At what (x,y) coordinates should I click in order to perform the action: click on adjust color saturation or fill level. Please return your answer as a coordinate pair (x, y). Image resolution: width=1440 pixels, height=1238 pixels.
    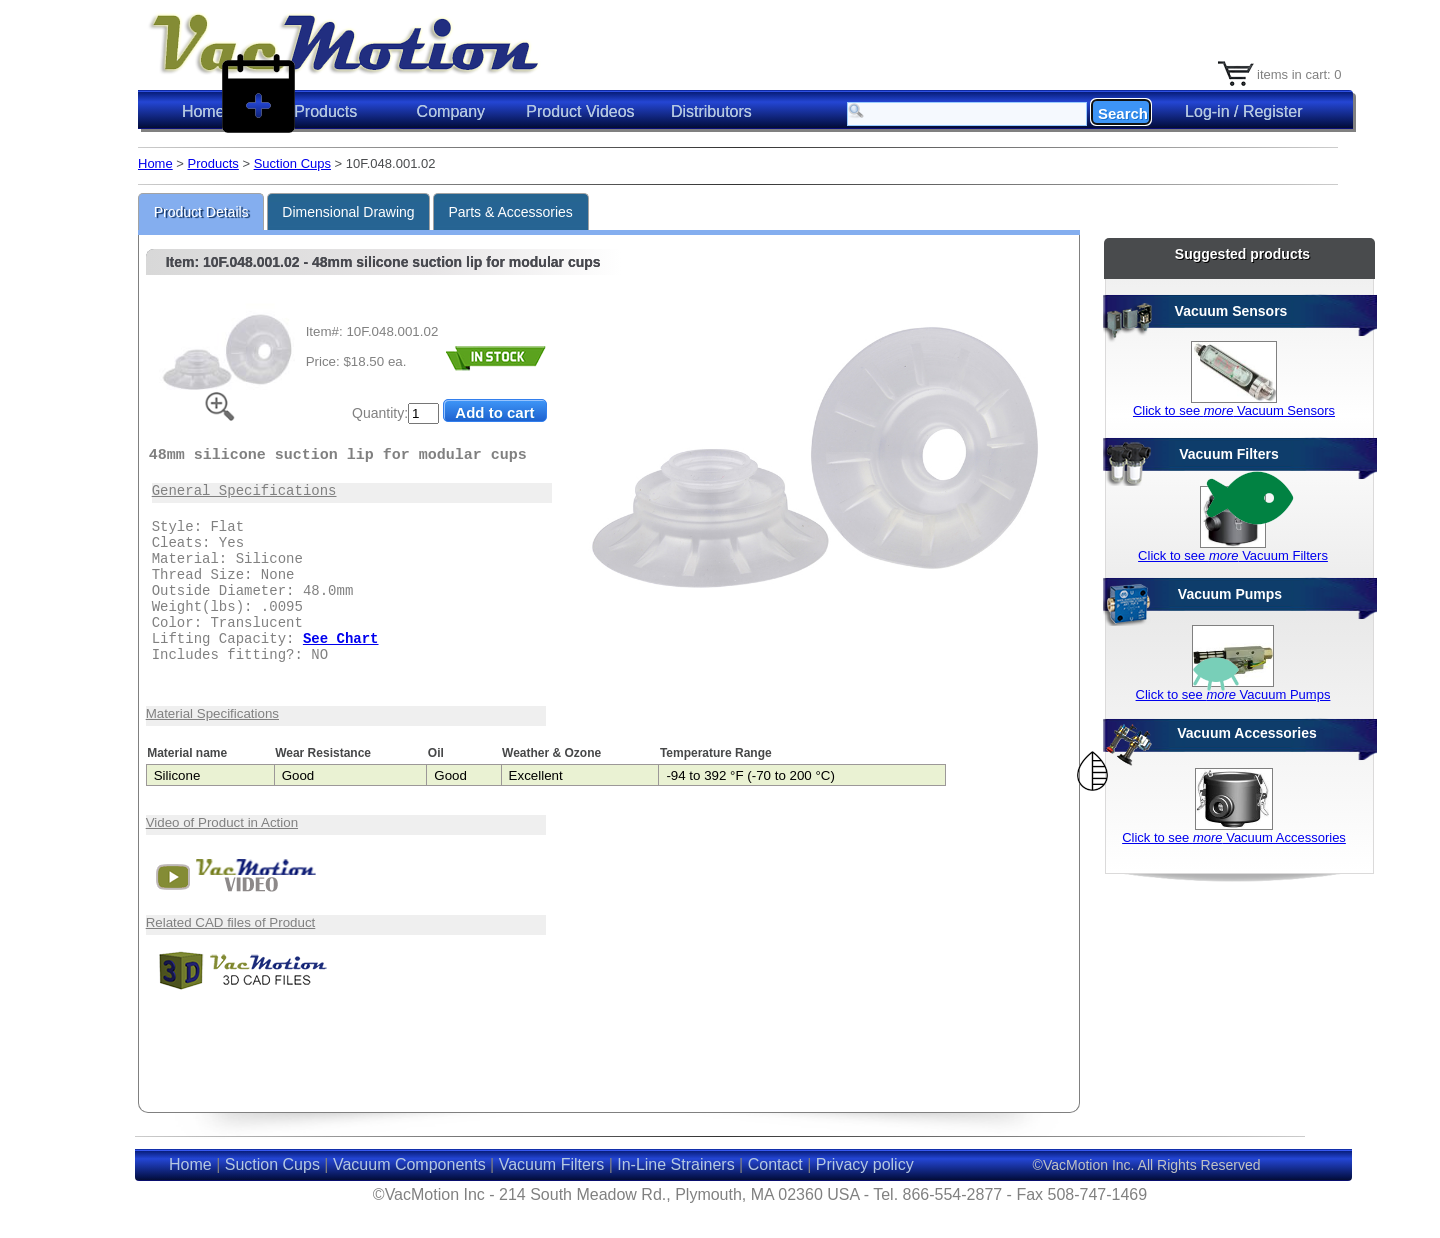
    Looking at the image, I should click on (1092, 772).